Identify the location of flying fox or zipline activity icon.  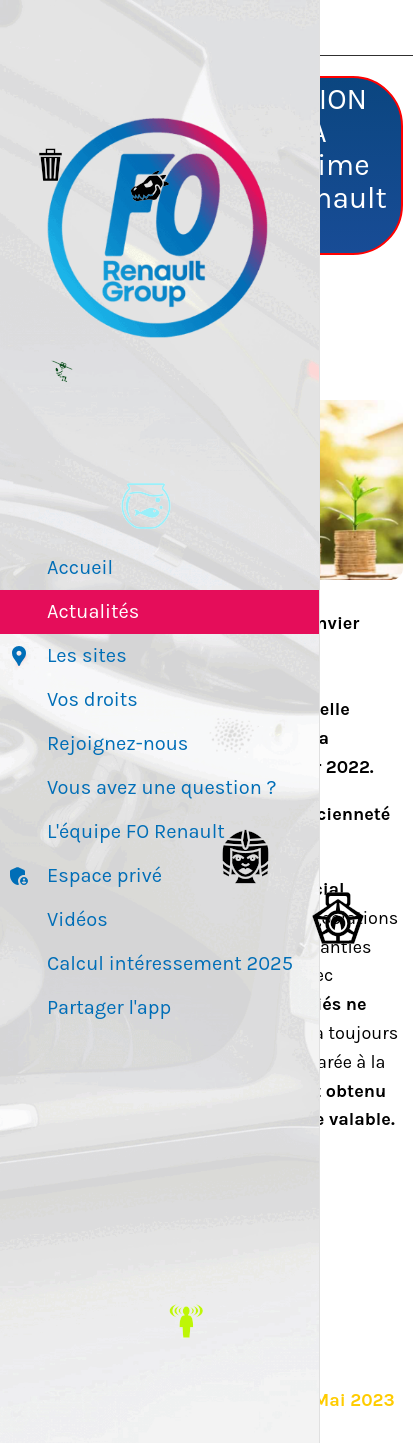
(61, 372).